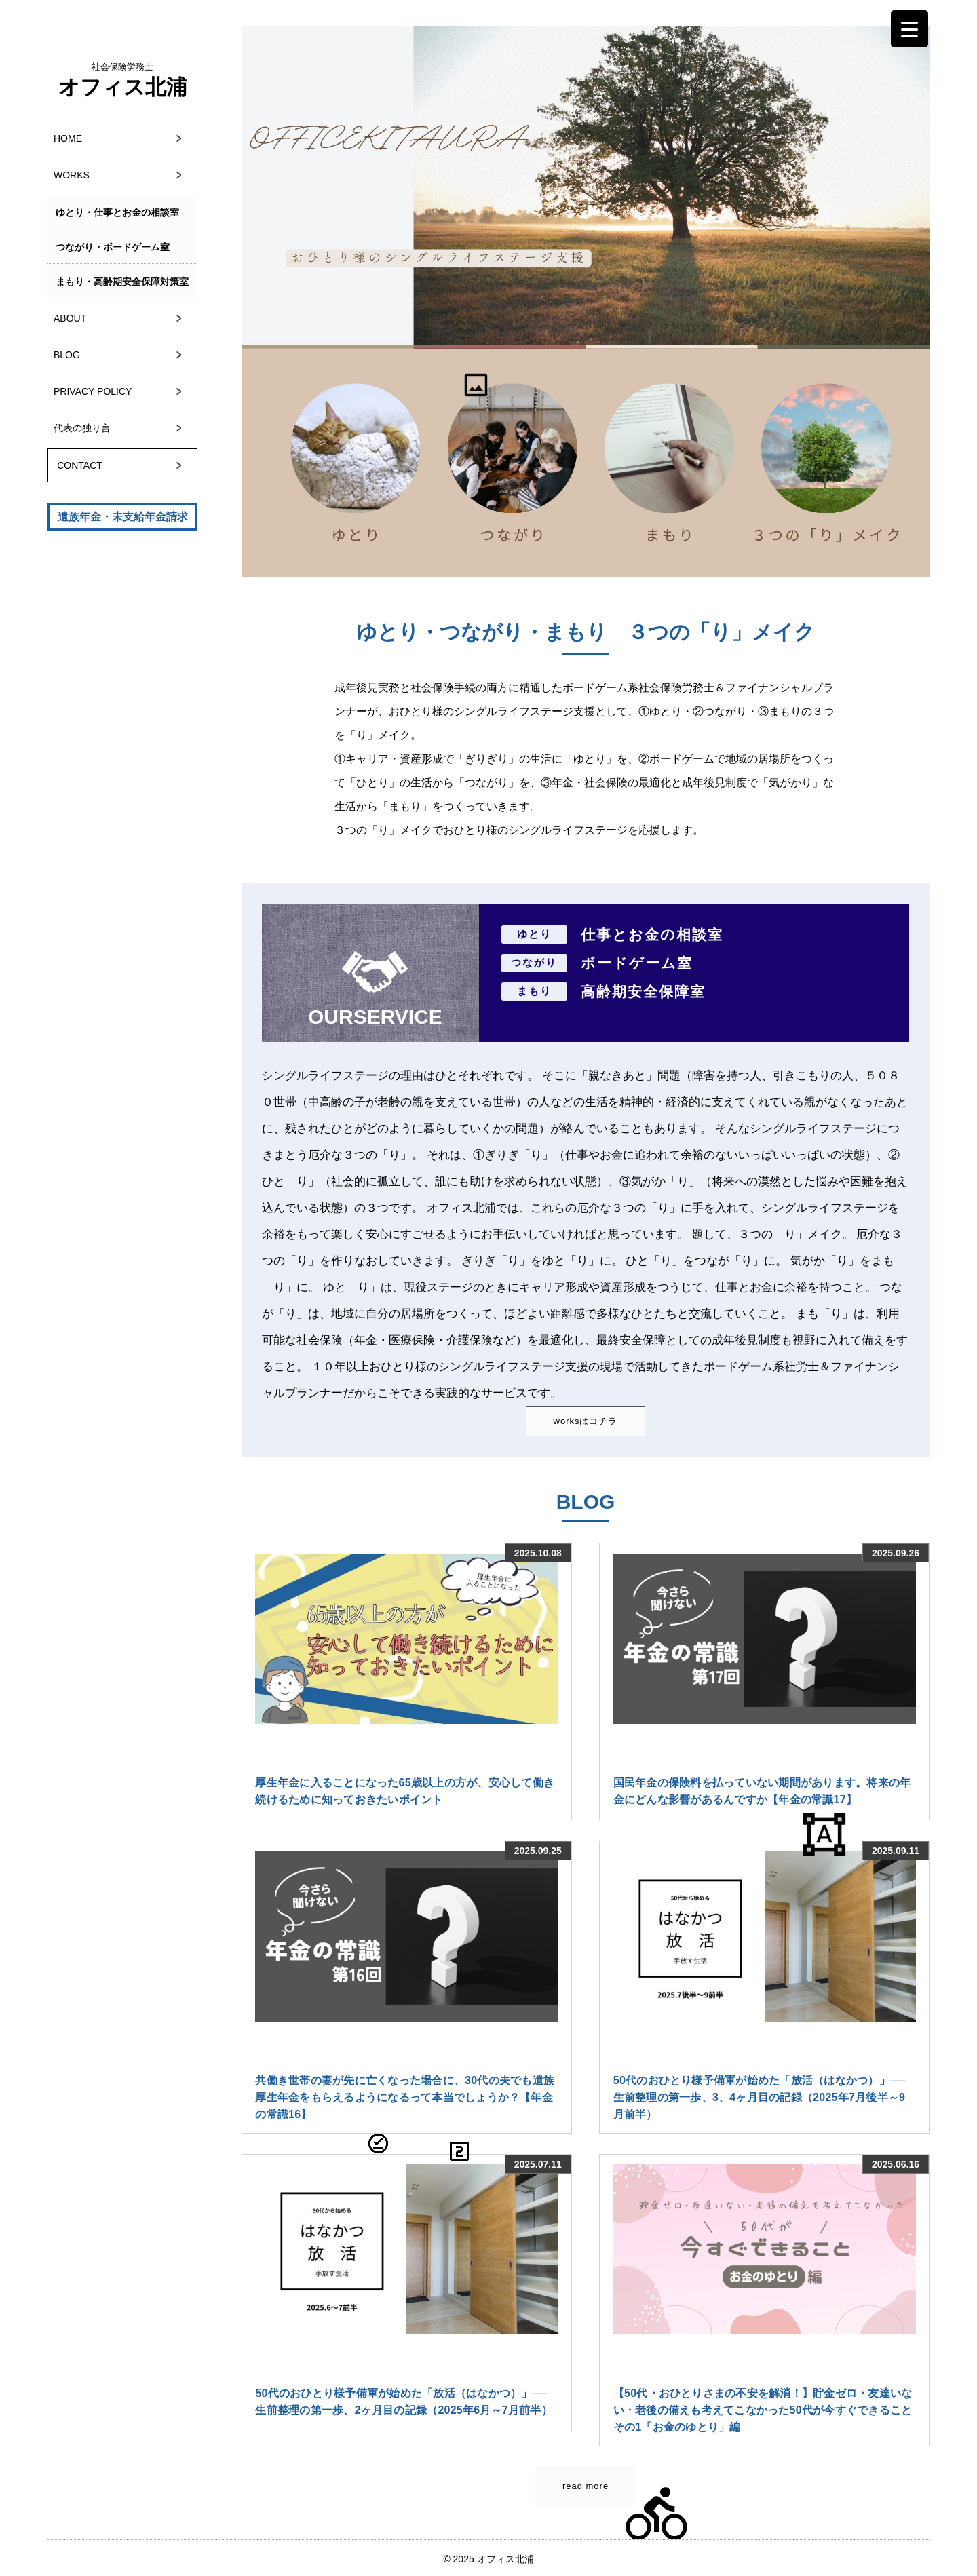 This screenshot has height=2576, width=977. What do you see at coordinates (824, 1834) in the screenshot?
I see `format or edit text box properties` at bounding box center [824, 1834].